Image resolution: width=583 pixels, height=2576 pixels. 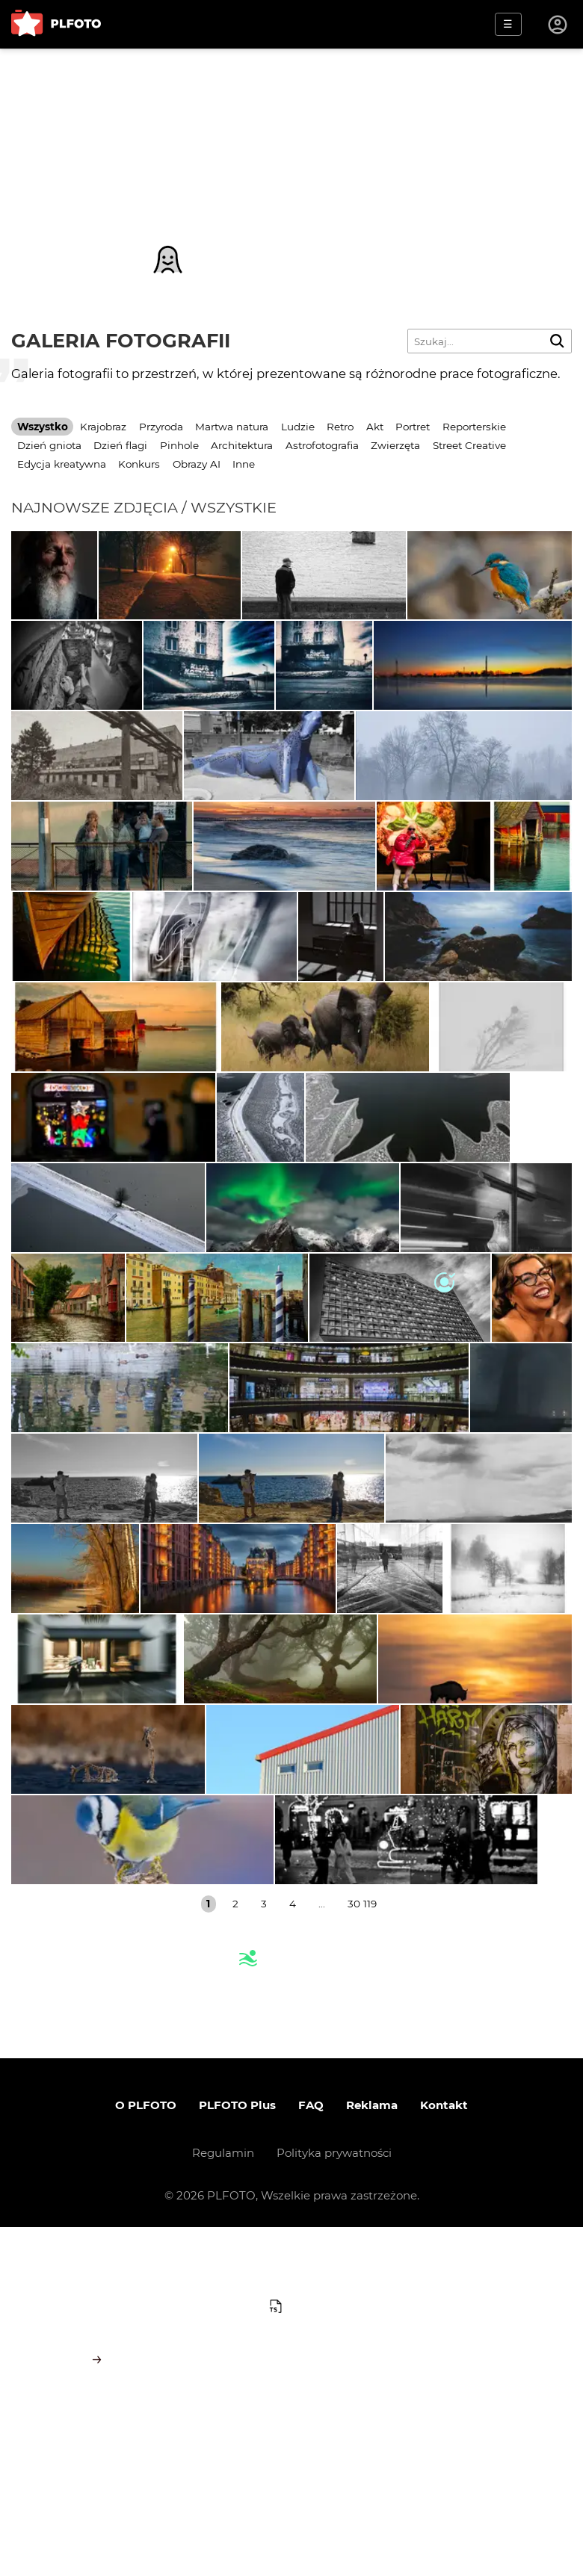 What do you see at coordinates (167, 261) in the screenshot?
I see `linux operating system logo` at bounding box center [167, 261].